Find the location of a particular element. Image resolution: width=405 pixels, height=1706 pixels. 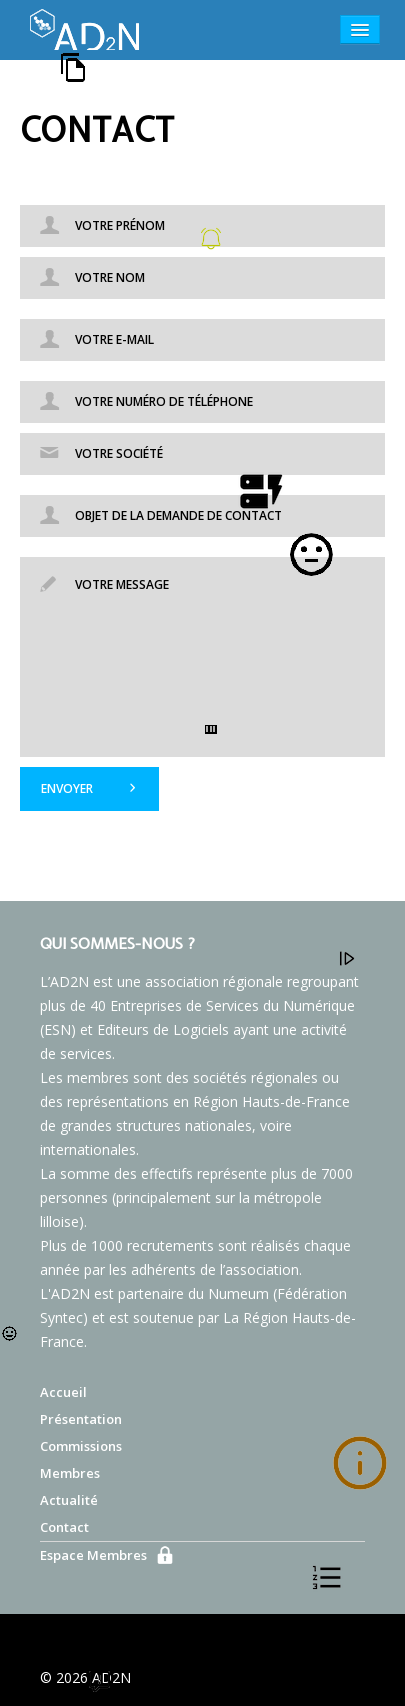

report an issue or problem is located at coordinates (99, 1681).